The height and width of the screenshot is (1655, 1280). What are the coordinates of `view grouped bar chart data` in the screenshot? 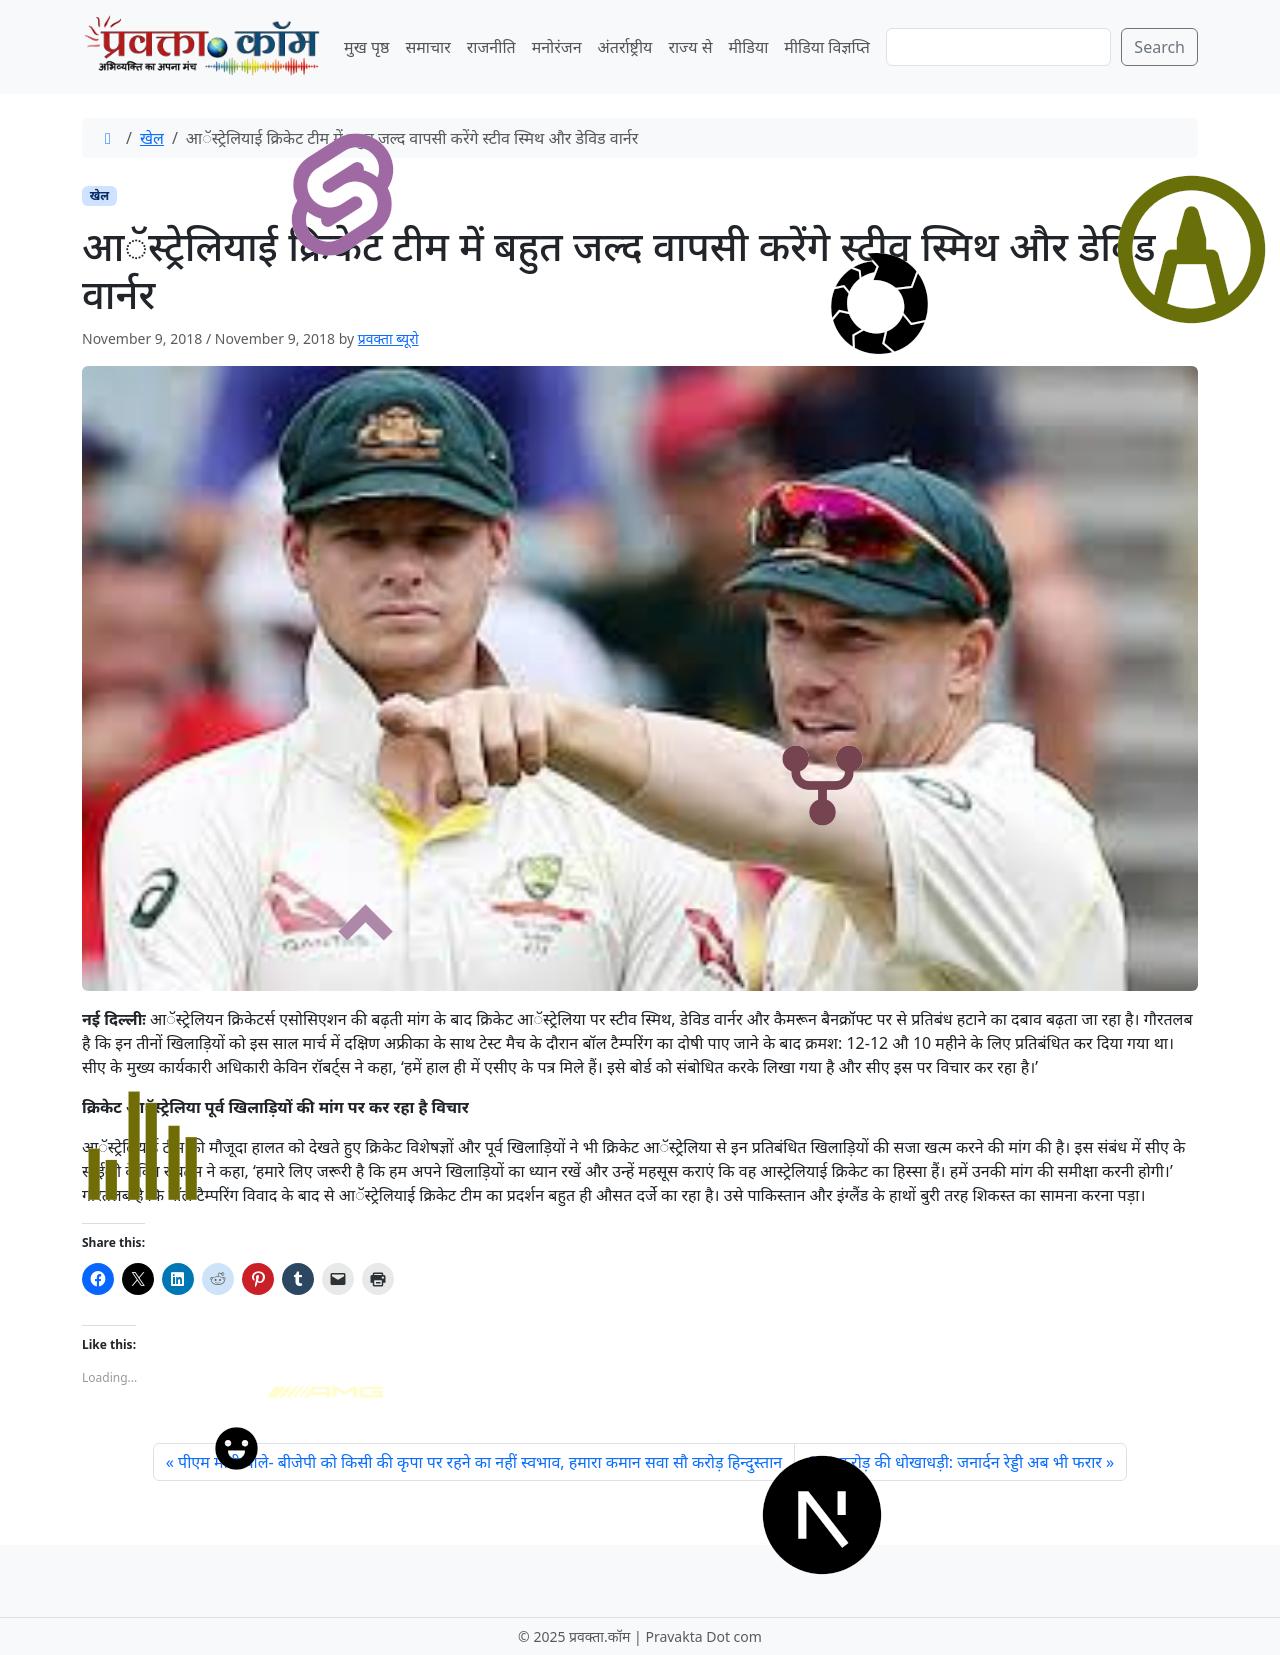 It's located at (145, 1148).